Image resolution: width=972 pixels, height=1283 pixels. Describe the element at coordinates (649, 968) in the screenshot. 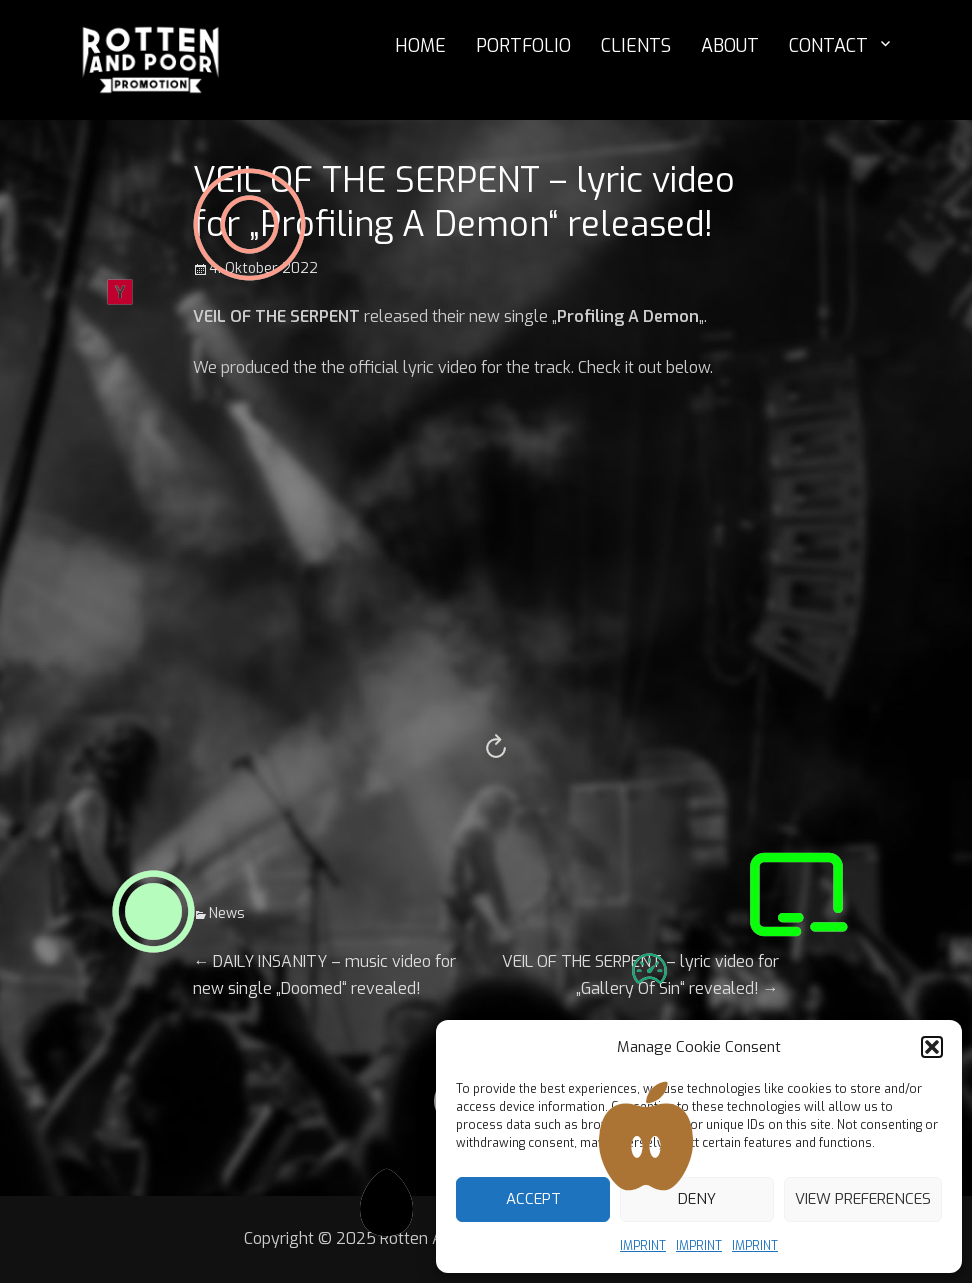

I see `view performance or speed metrics` at that location.